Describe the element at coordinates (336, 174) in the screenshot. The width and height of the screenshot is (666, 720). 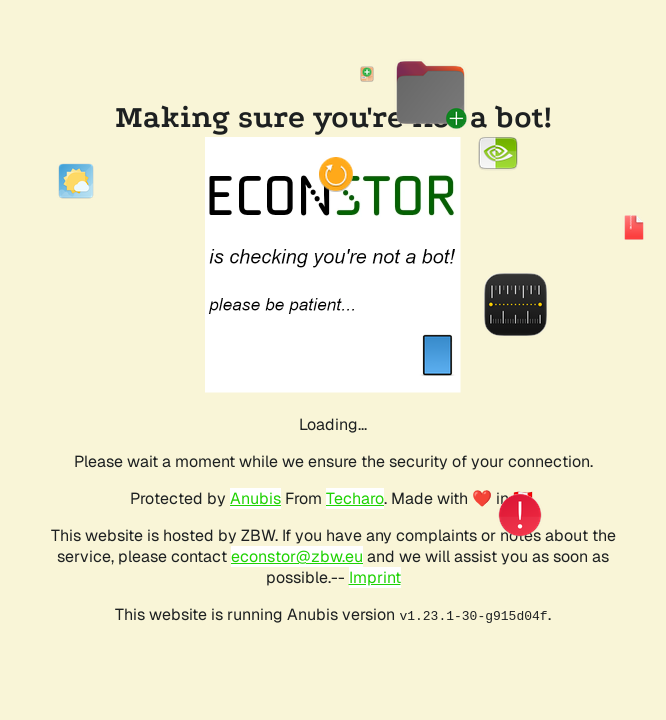
I see `restart the system` at that location.